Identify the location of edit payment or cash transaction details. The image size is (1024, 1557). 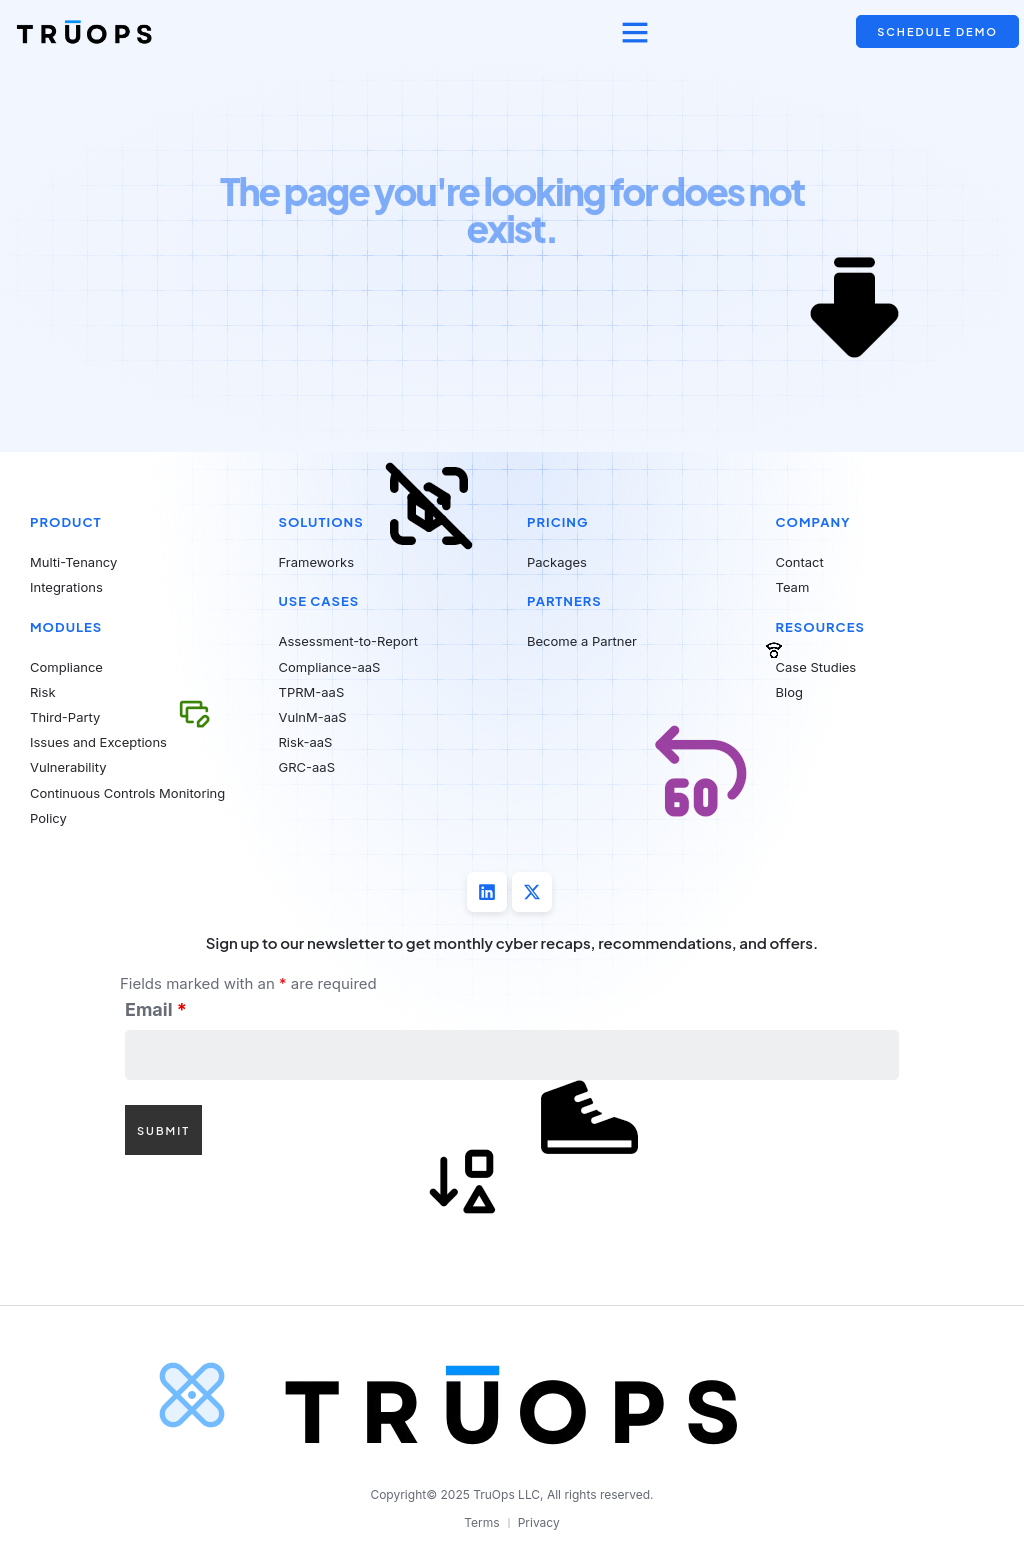
(194, 712).